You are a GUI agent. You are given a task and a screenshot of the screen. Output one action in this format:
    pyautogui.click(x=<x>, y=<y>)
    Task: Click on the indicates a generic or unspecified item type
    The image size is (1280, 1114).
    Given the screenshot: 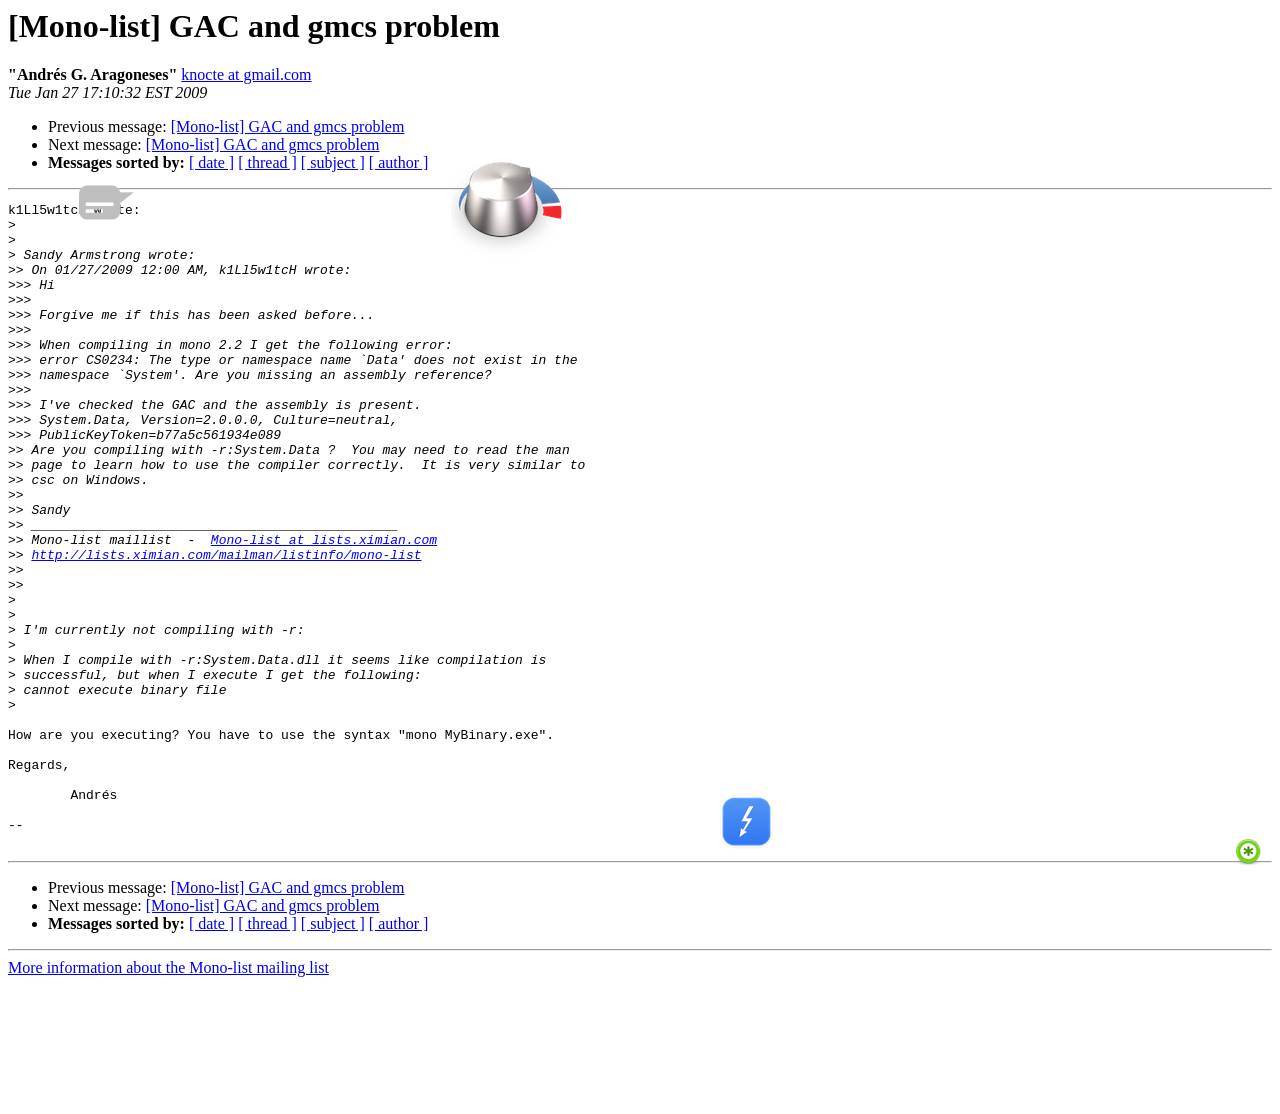 What is the action you would take?
    pyautogui.click(x=1248, y=851)
    